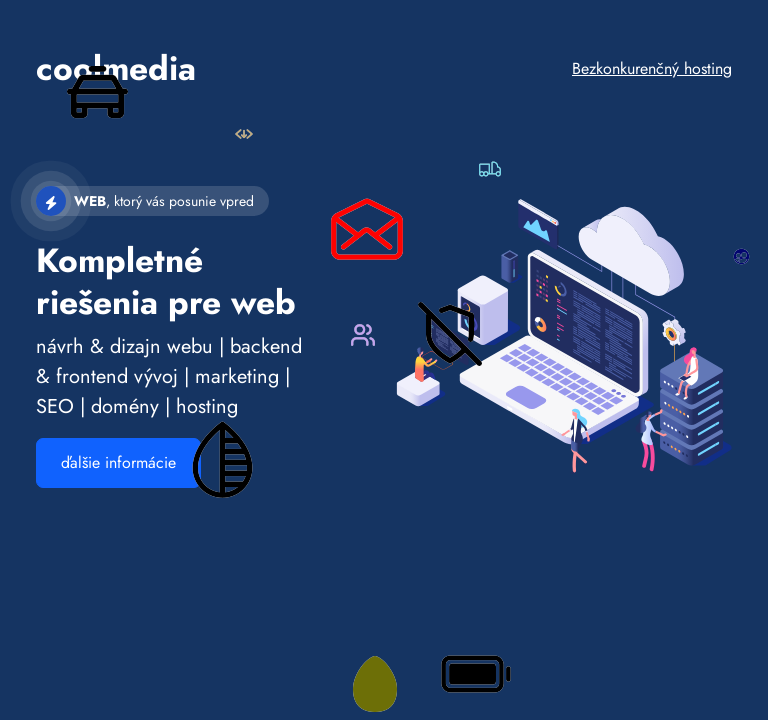 This screenshot has width=768, height=720. What do you see at coordinates (490, 169) in the screenshot?
I see `track shipment or delivery status` at bounding box center [490, 169].